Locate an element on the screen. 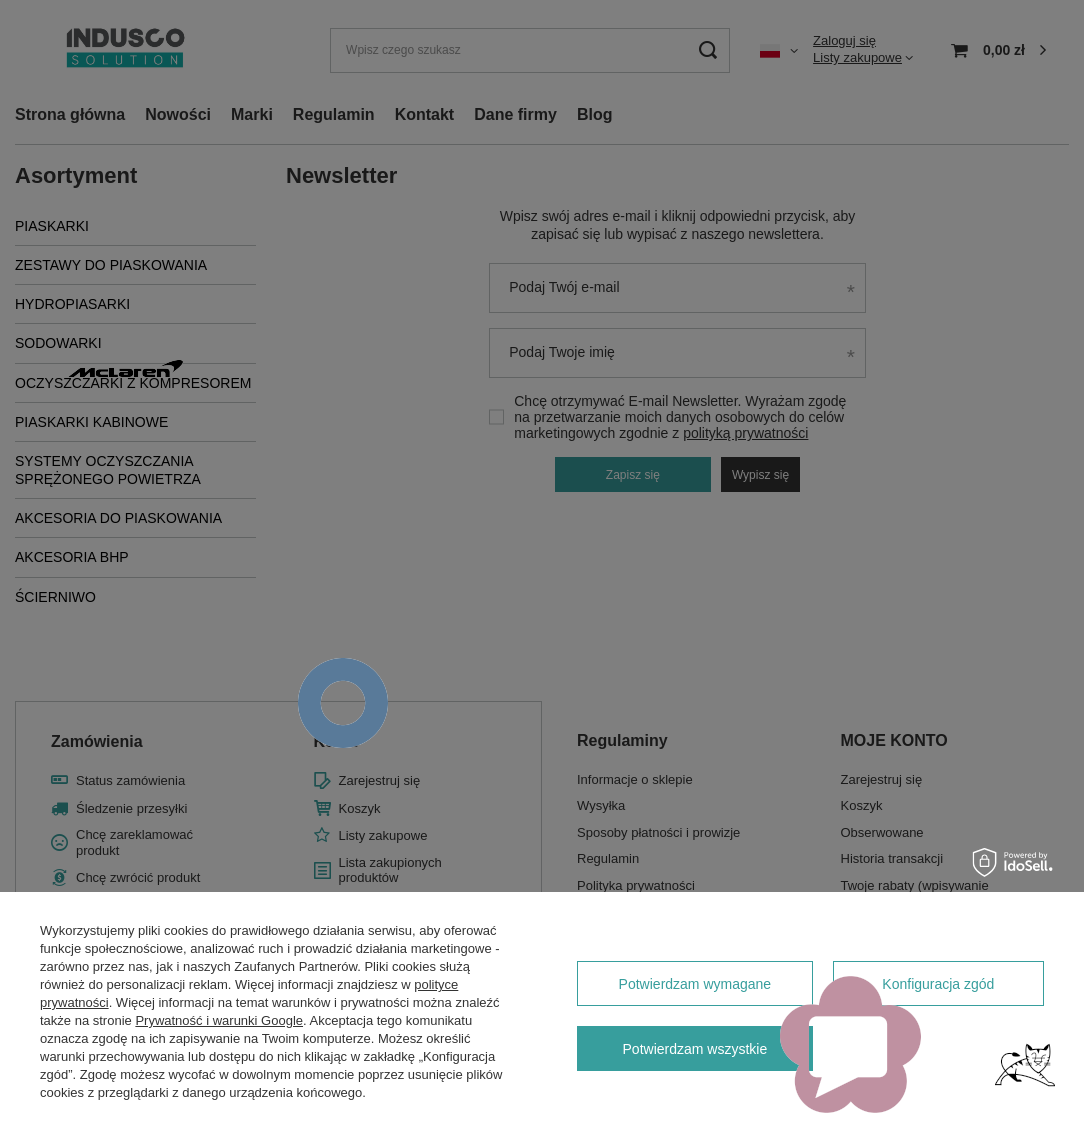 This screenshot has width=1084, height=1140. webrtc logo indicating real-time communication features is located at coordinates (850, 1044).